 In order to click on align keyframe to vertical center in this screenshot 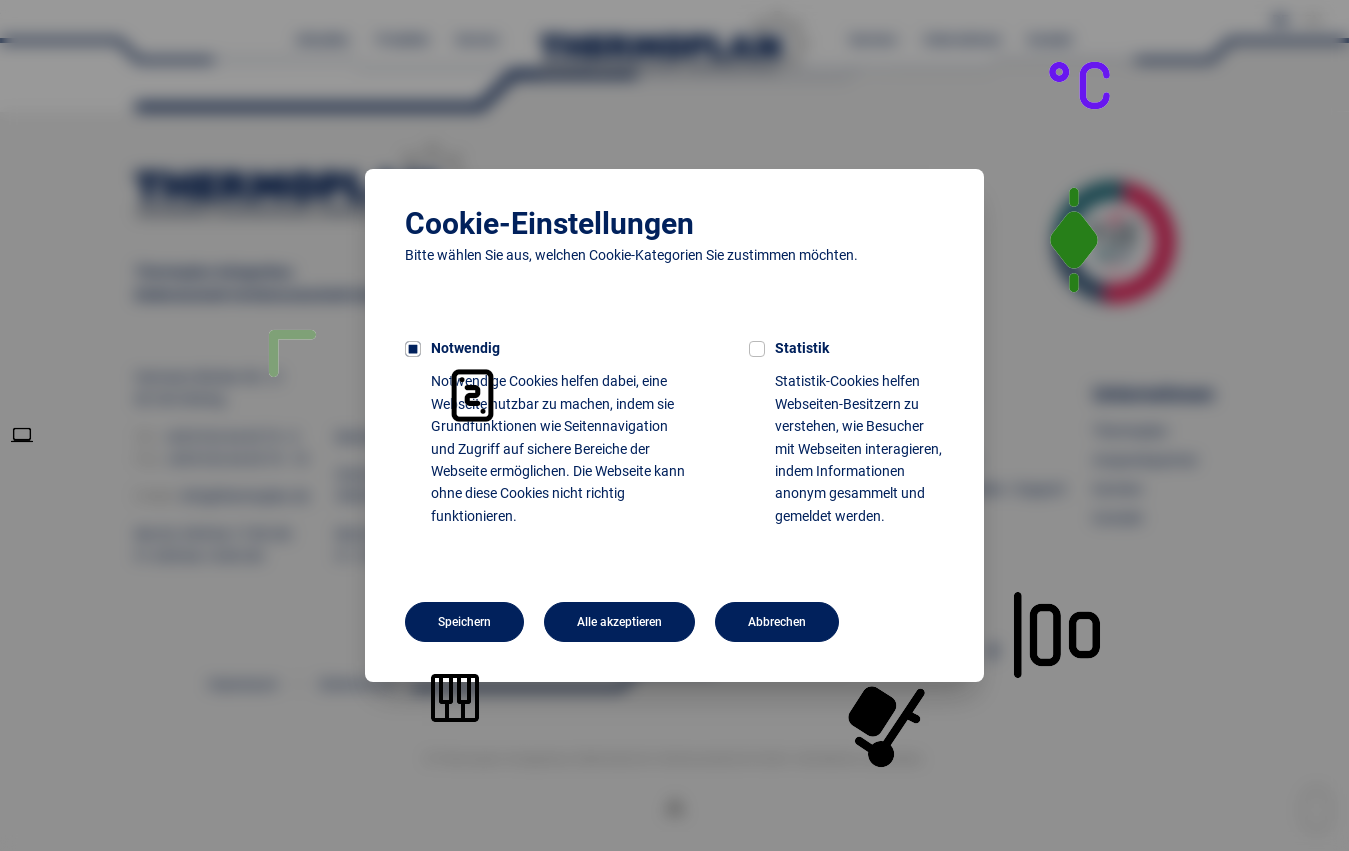, I will do `click(1074, 240)`.